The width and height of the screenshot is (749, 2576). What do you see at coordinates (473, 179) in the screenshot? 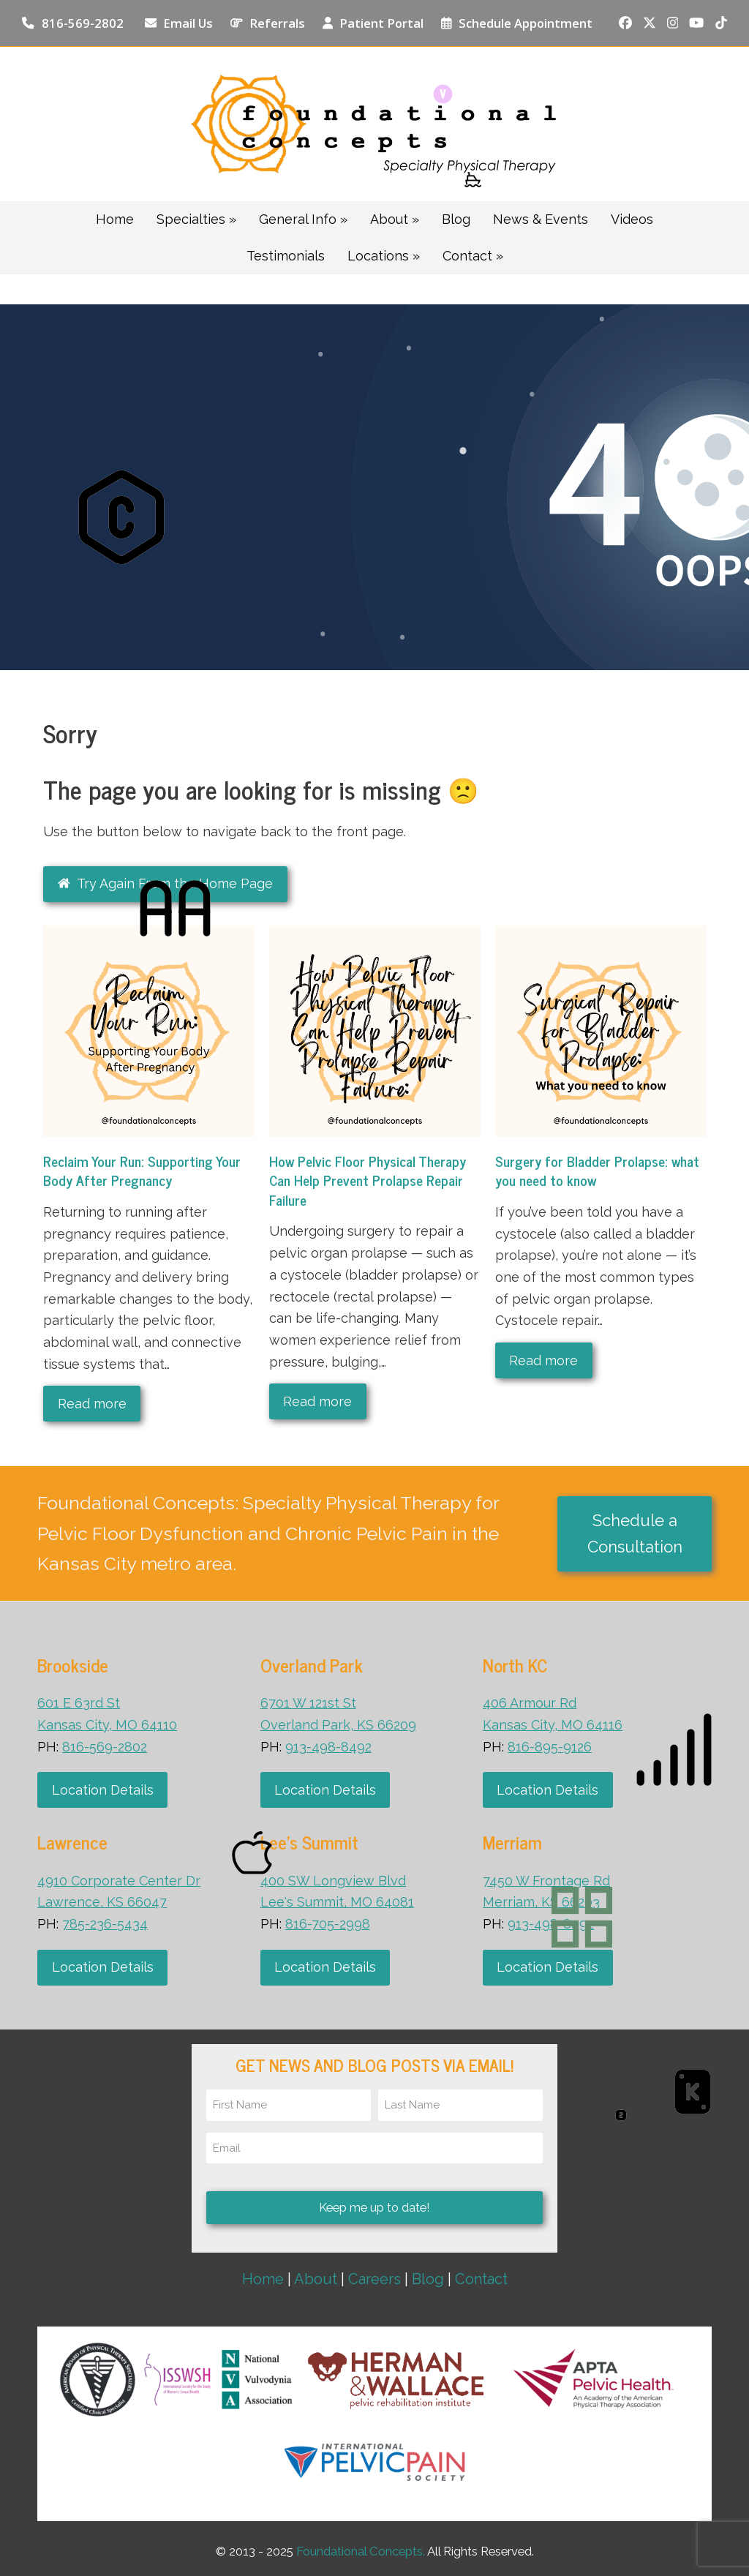
I see `access shipping or delivery options` at bounding box center [473, 179].